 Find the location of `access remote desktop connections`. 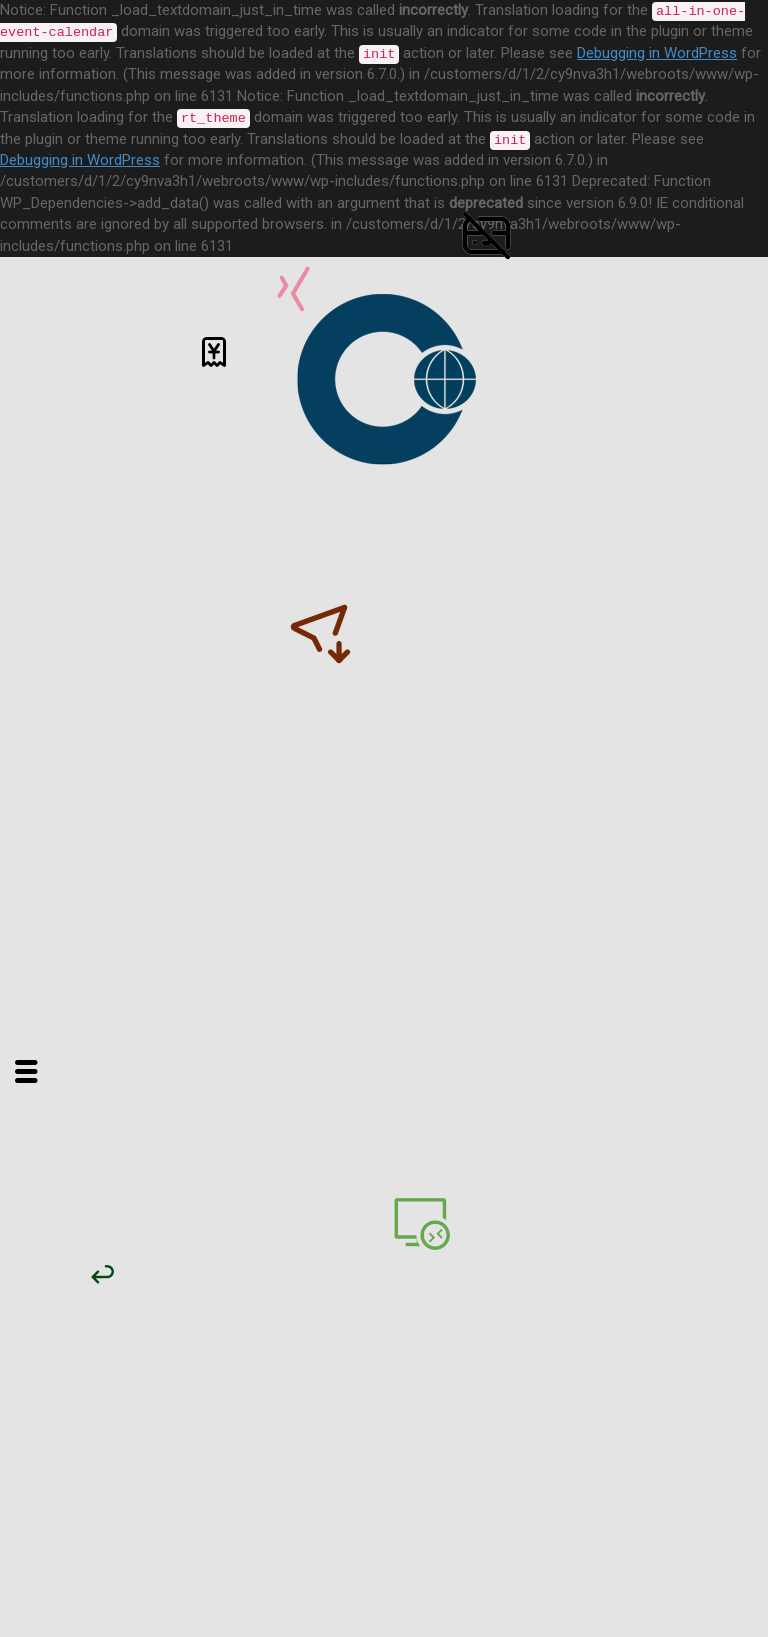

access remote desktop connections is located at coordinates (421, 1221).